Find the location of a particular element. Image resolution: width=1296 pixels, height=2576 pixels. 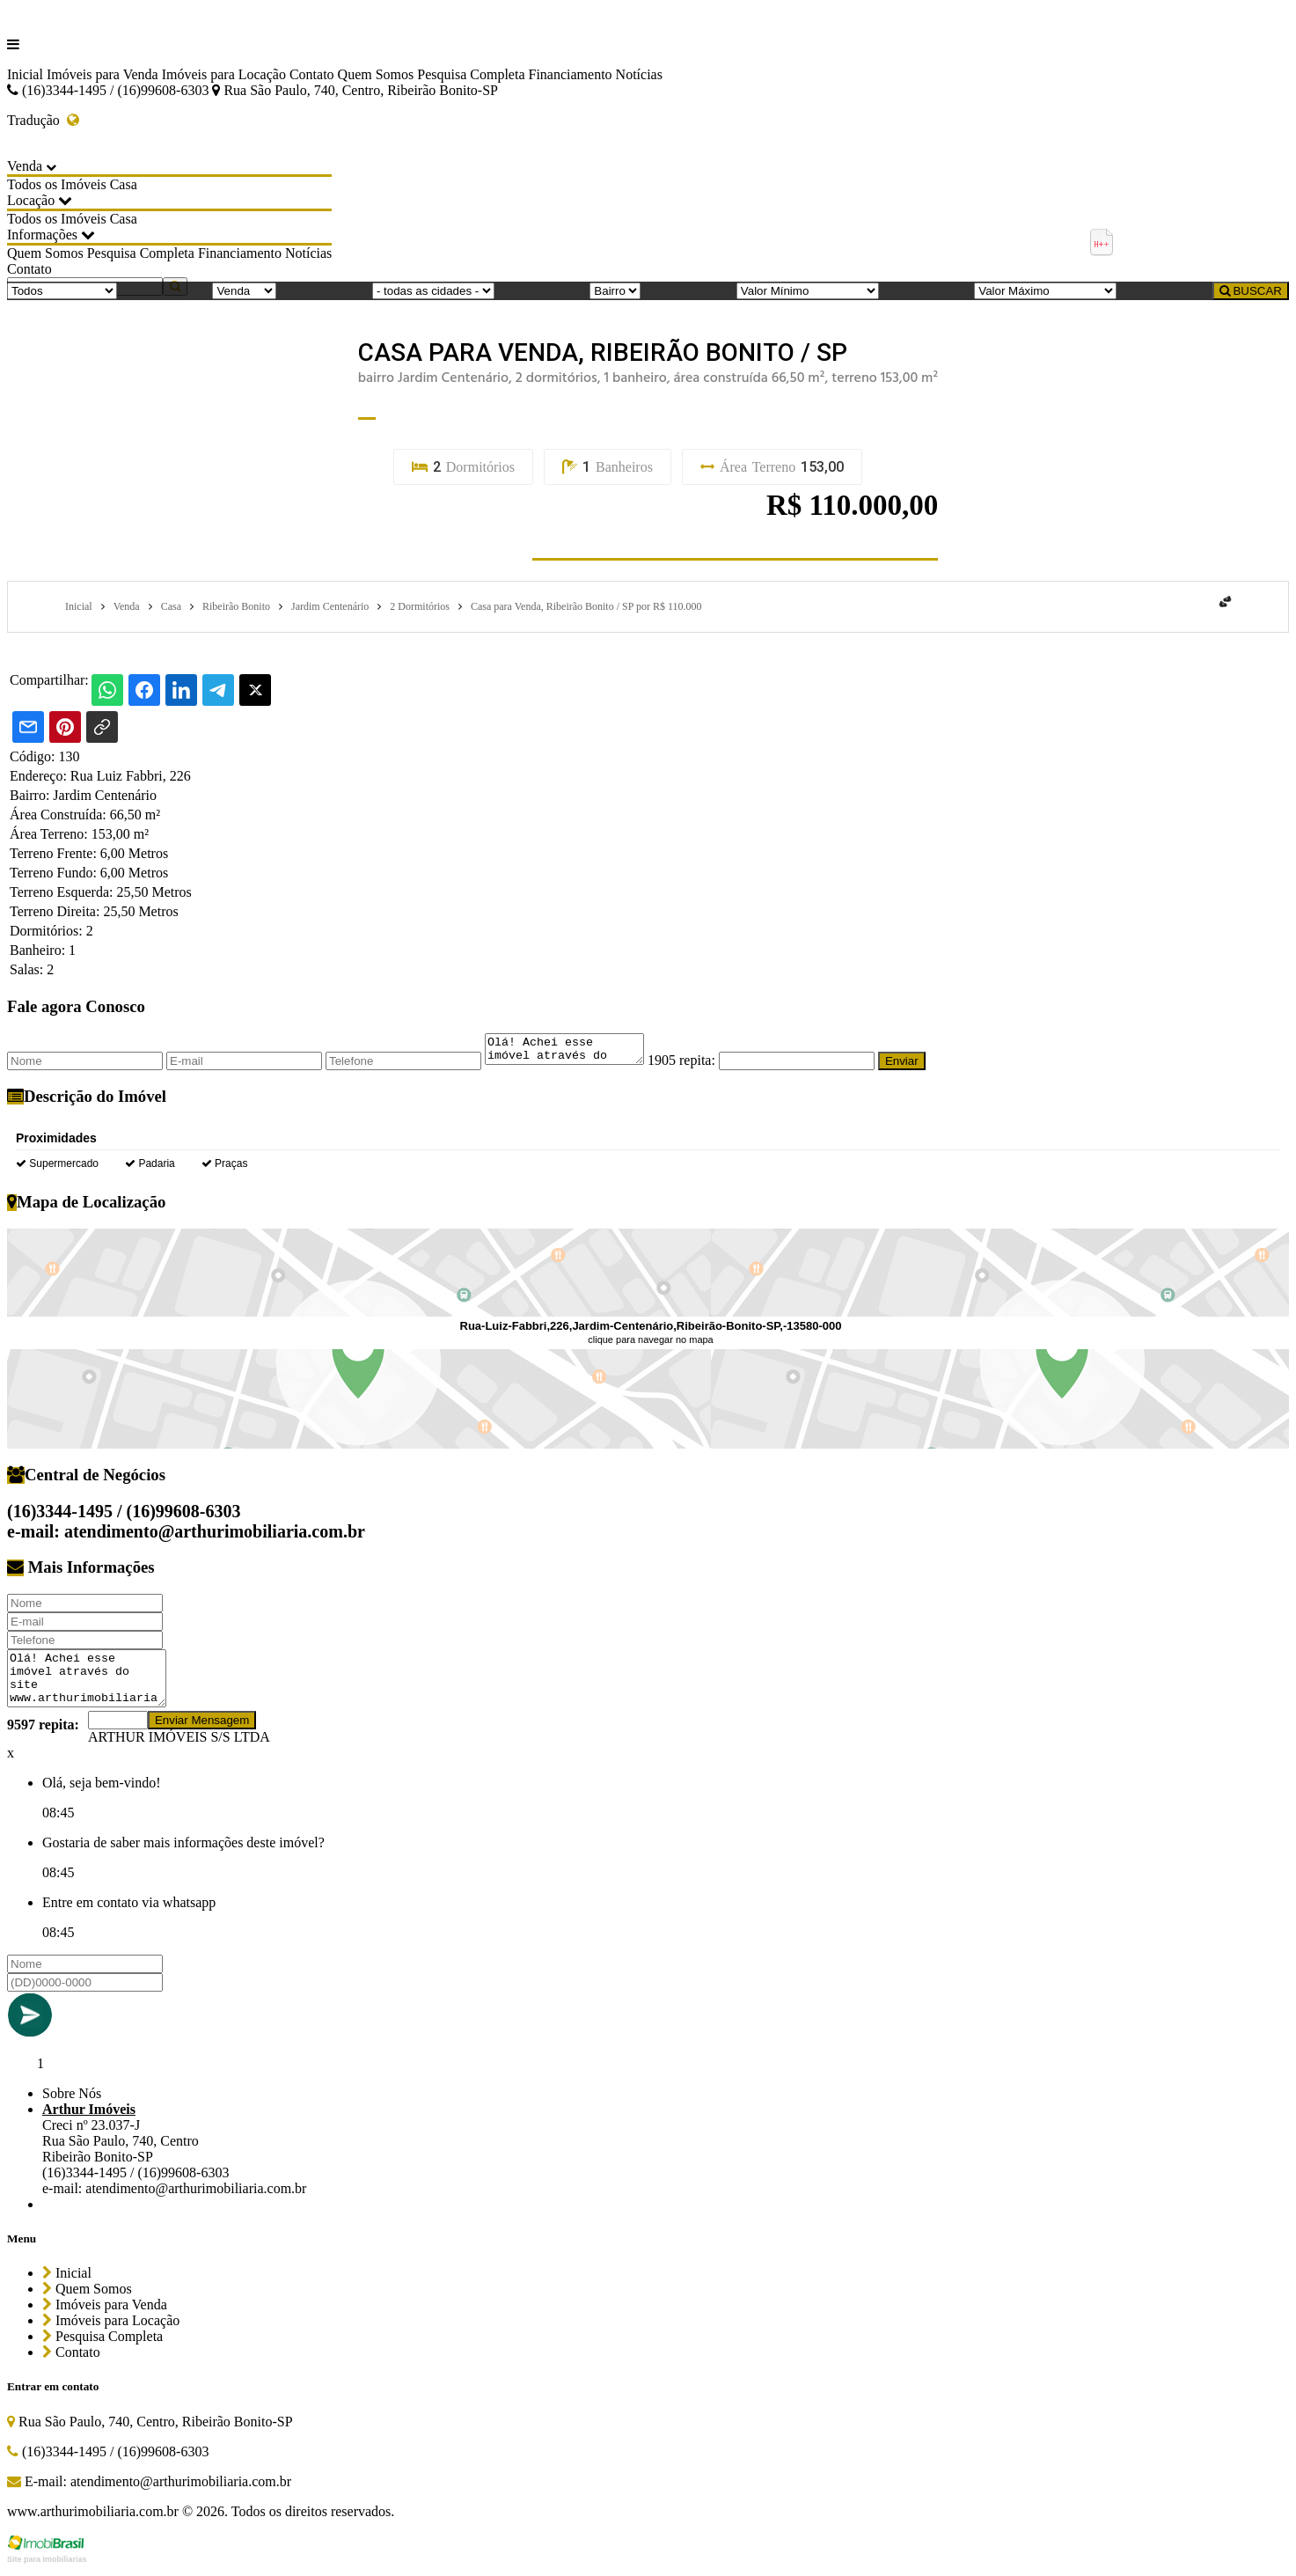

a C++ header file is located at coordinates (1102, 242).